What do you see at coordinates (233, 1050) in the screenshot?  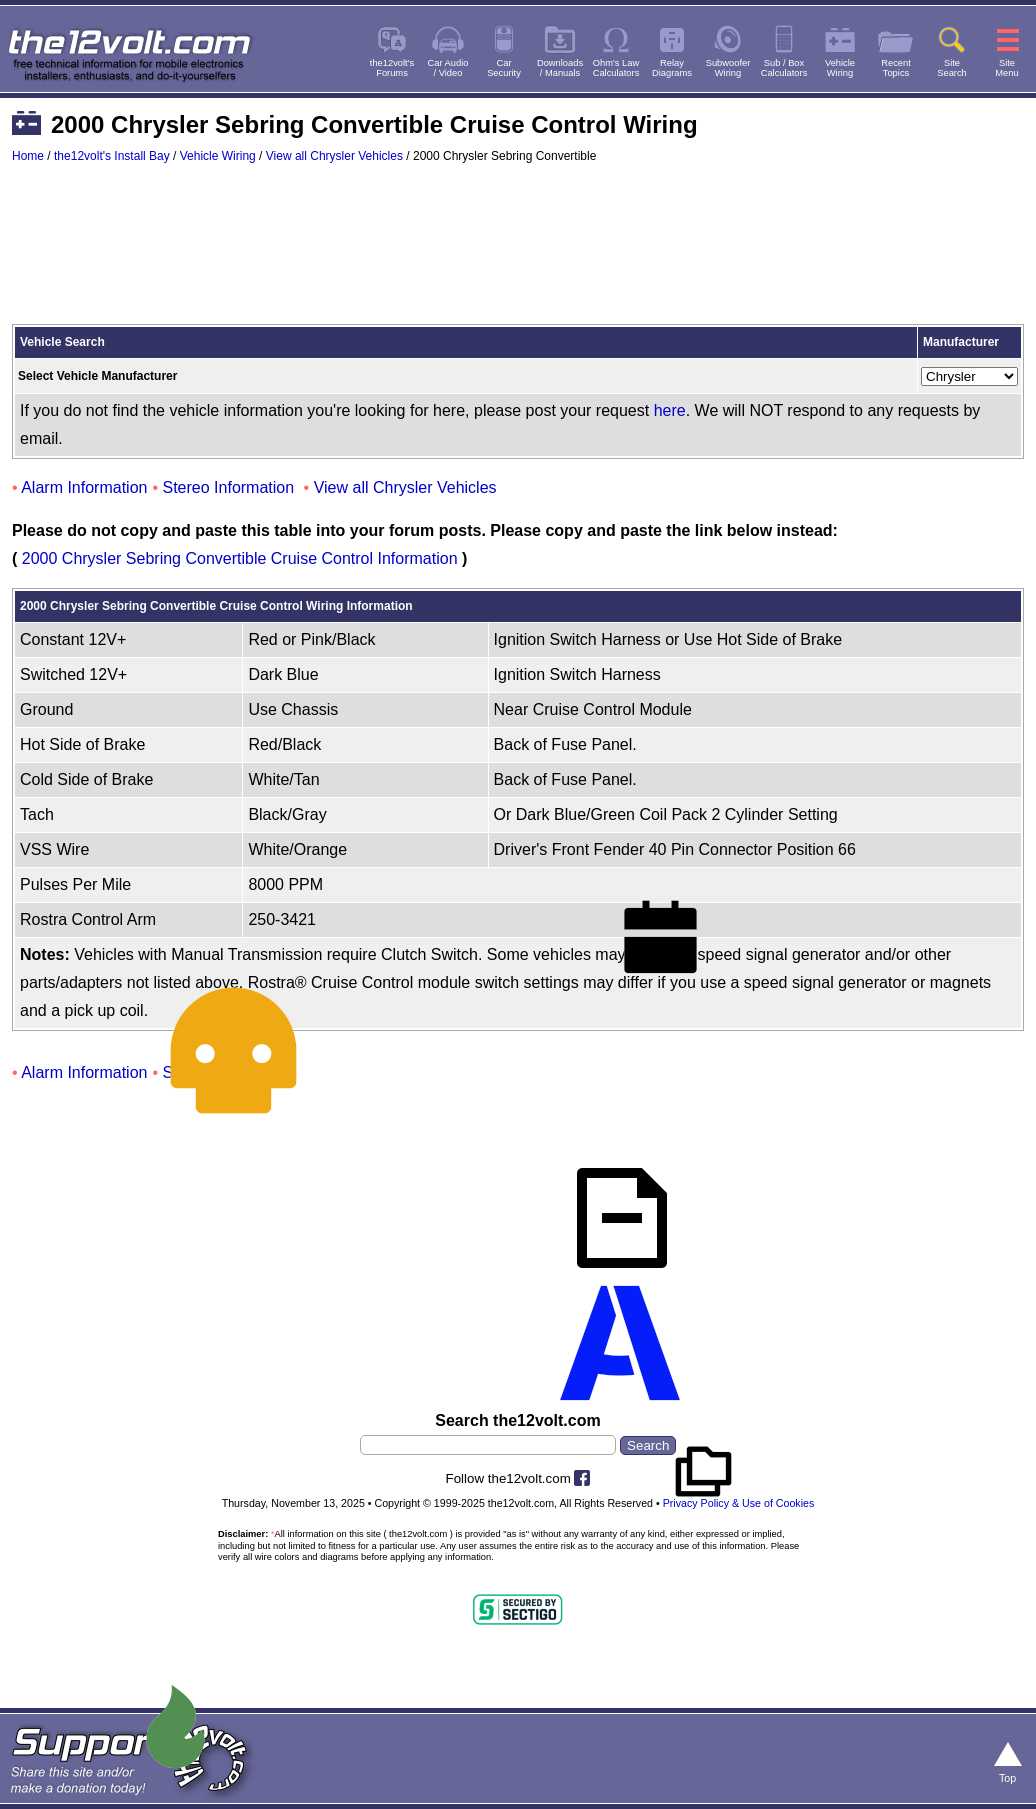 I see `indicates dangerous or harmful content` at bounding box center [233, 1050].